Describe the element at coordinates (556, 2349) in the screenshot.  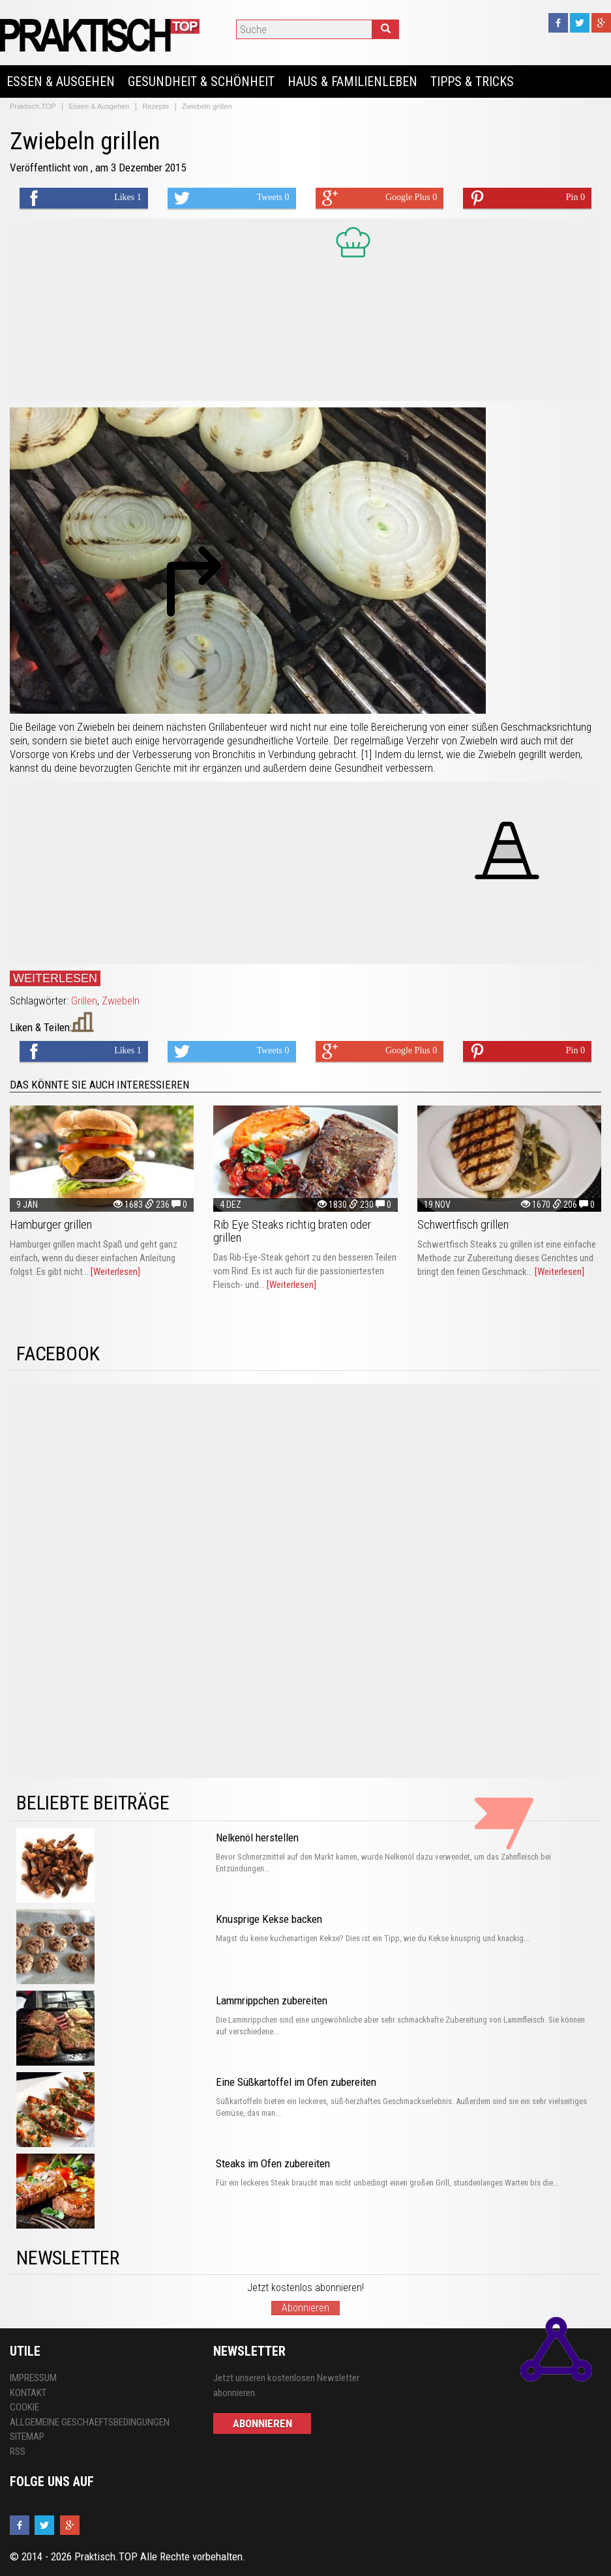
I see `view ring network topology` at that location.